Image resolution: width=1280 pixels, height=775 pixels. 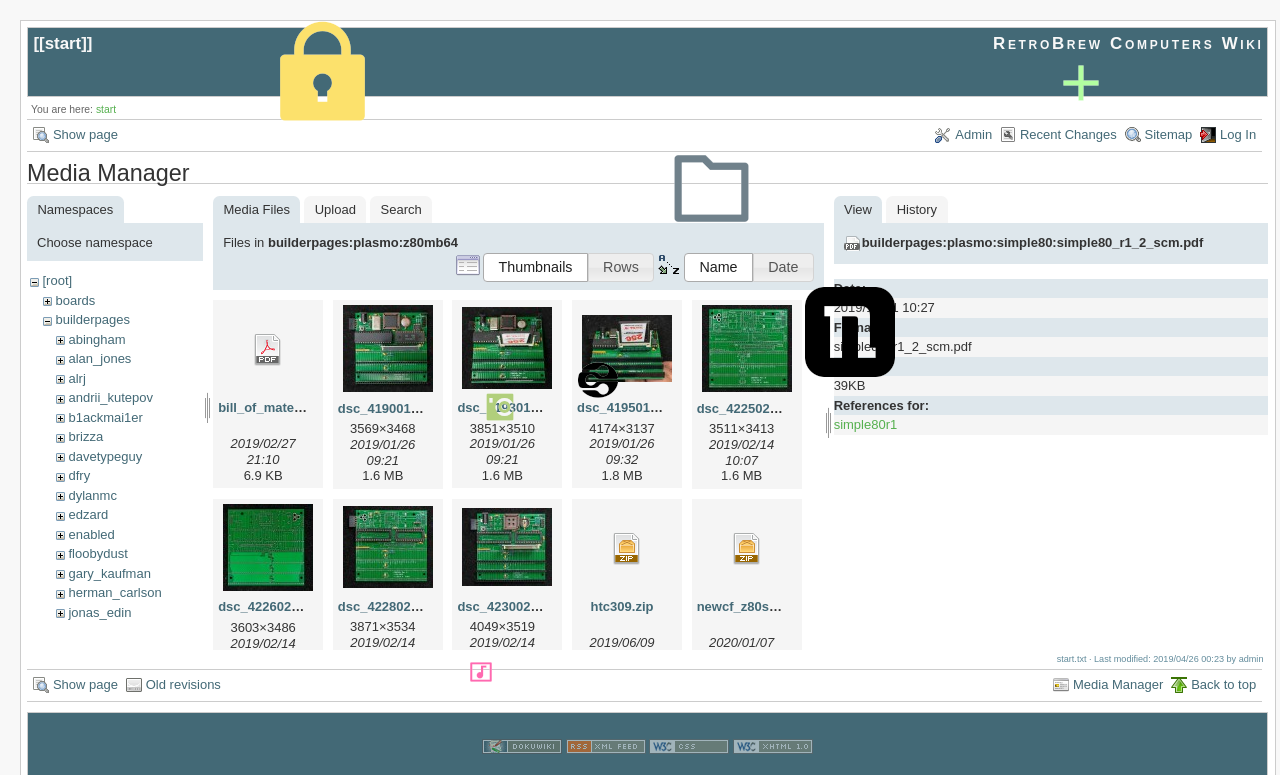 I want to click on add a new item, so click(x=1081, y=83).